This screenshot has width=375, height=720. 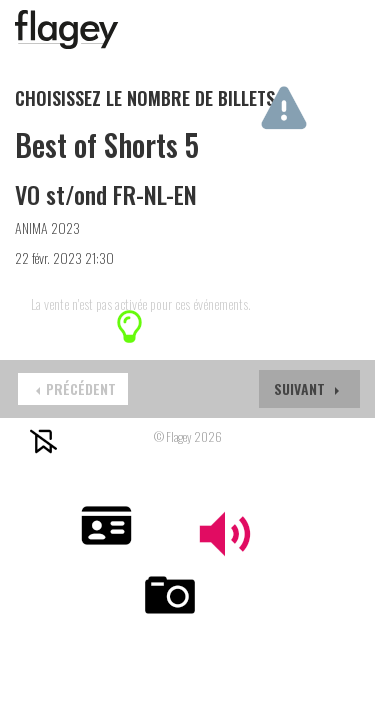 What do you see at coordinates (43, 441) in the screenshot?
I see `remove bookmark from saved items` at bounding box center [43, 441].